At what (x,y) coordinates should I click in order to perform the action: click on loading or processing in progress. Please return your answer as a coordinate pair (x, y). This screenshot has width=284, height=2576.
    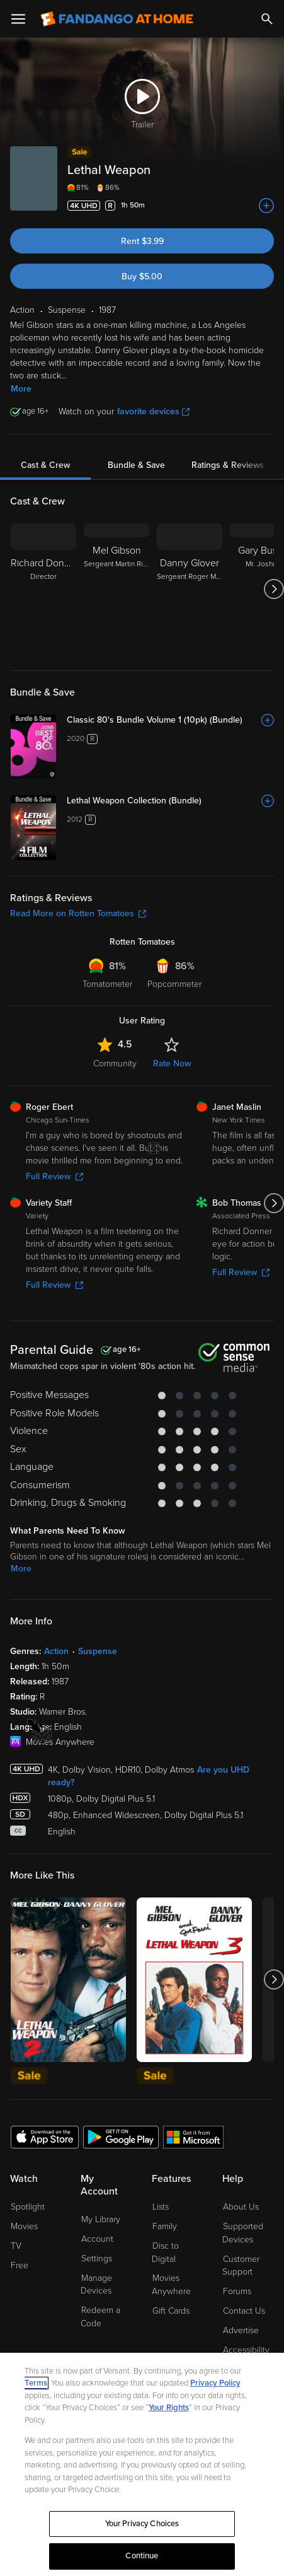
    Looking at the image, I should click on (154, 1148).